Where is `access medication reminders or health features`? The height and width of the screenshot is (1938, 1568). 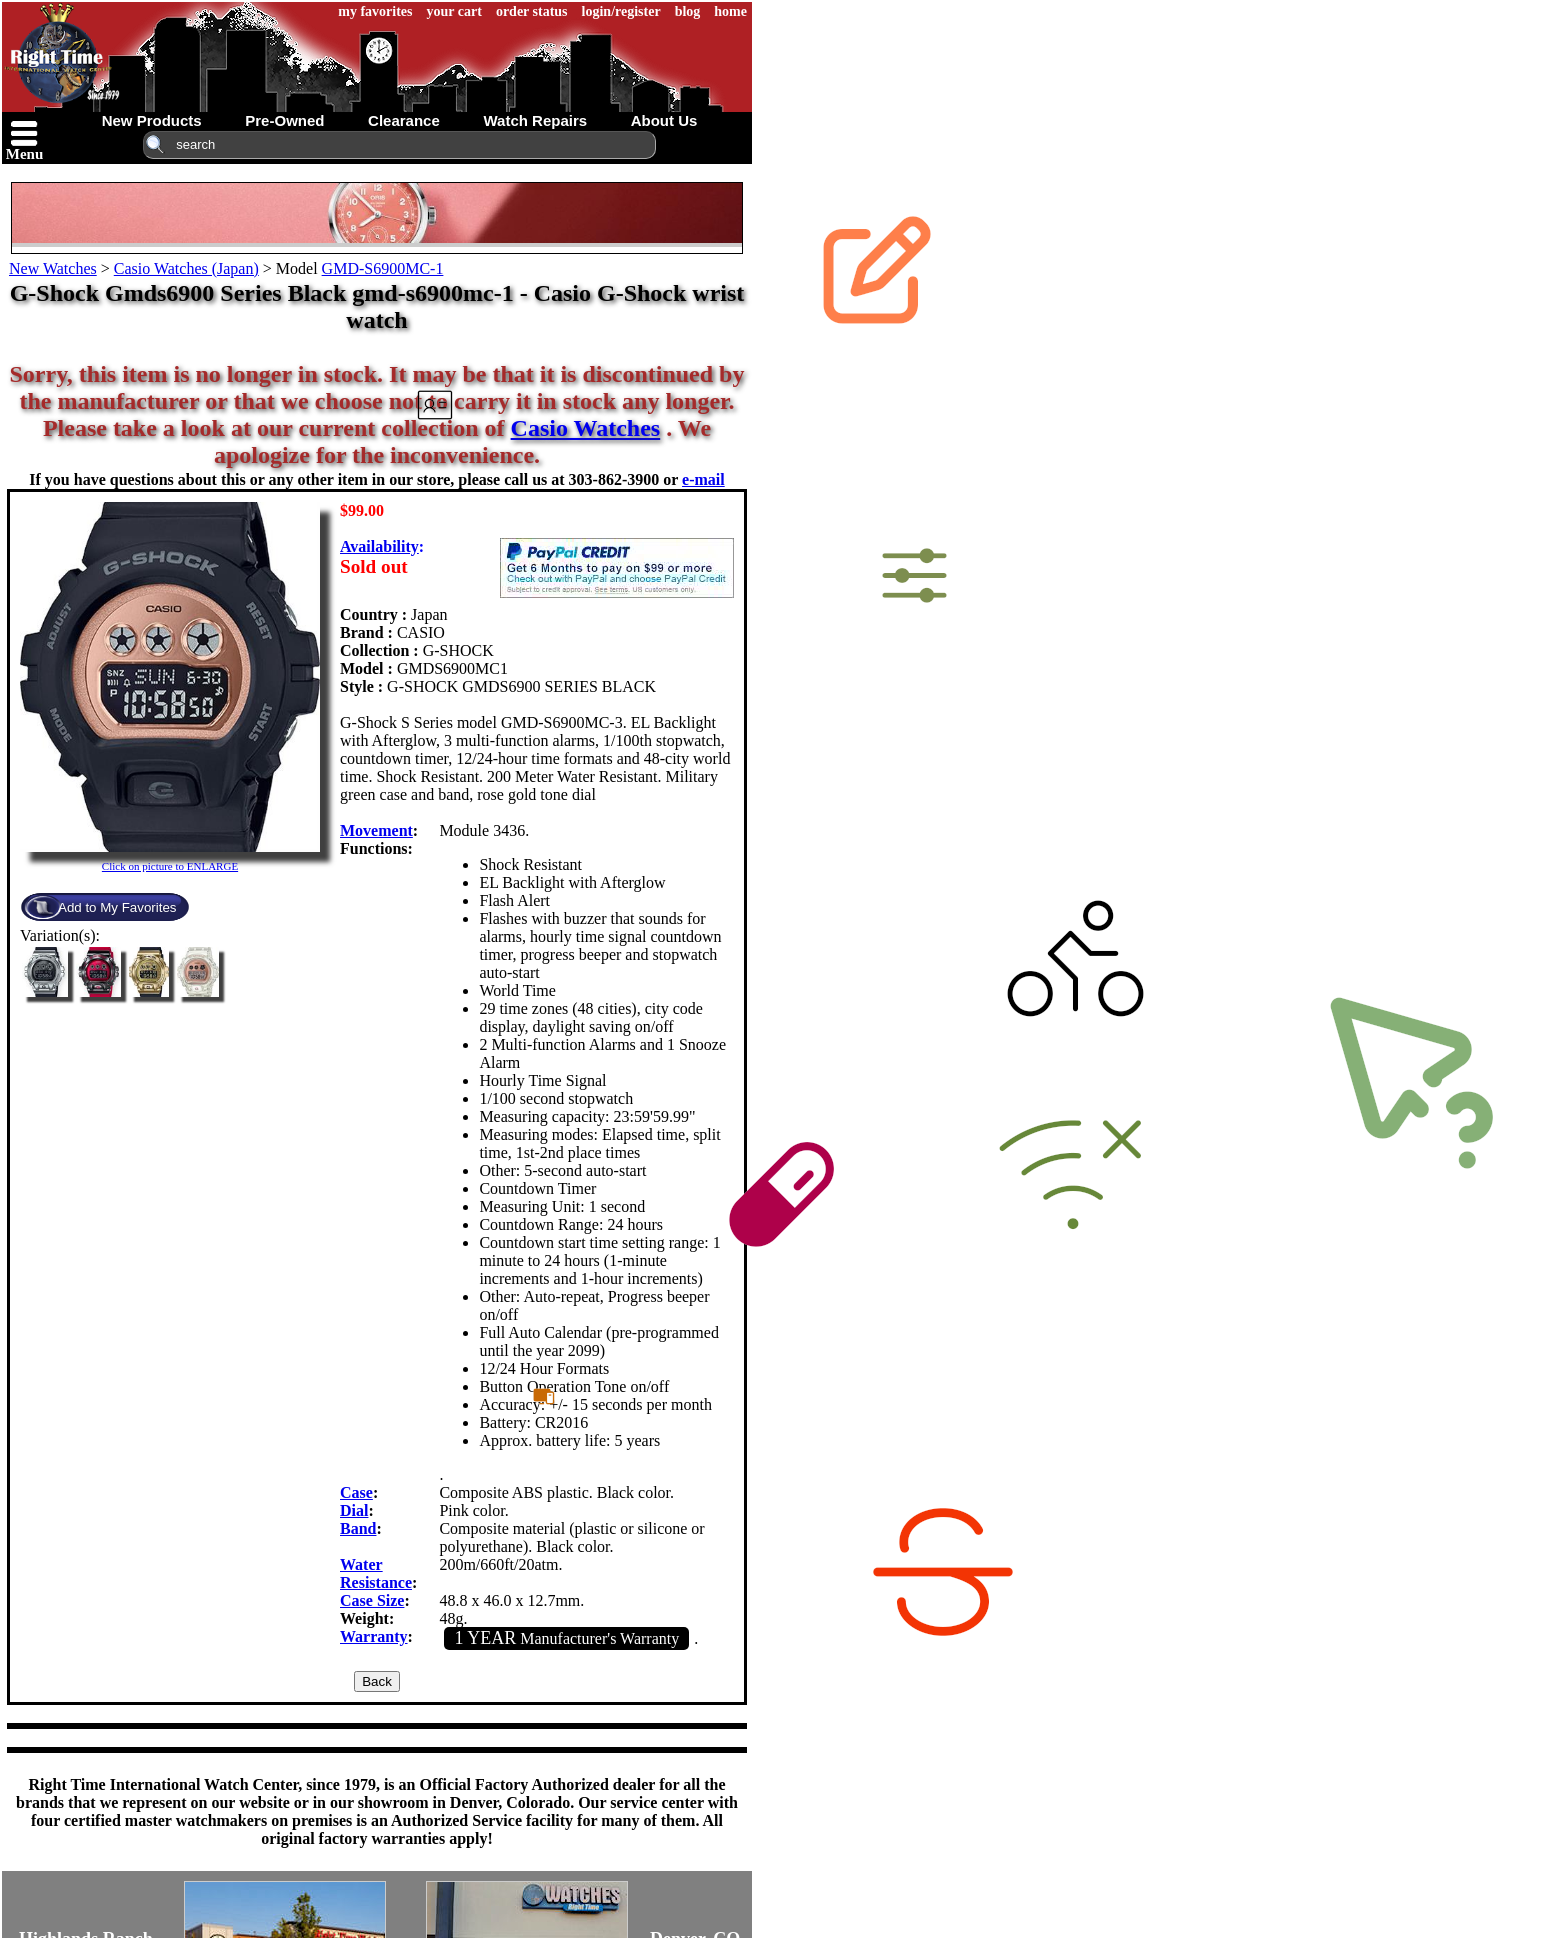
access medication reminders or health features is located at coordinates (781, 1194).